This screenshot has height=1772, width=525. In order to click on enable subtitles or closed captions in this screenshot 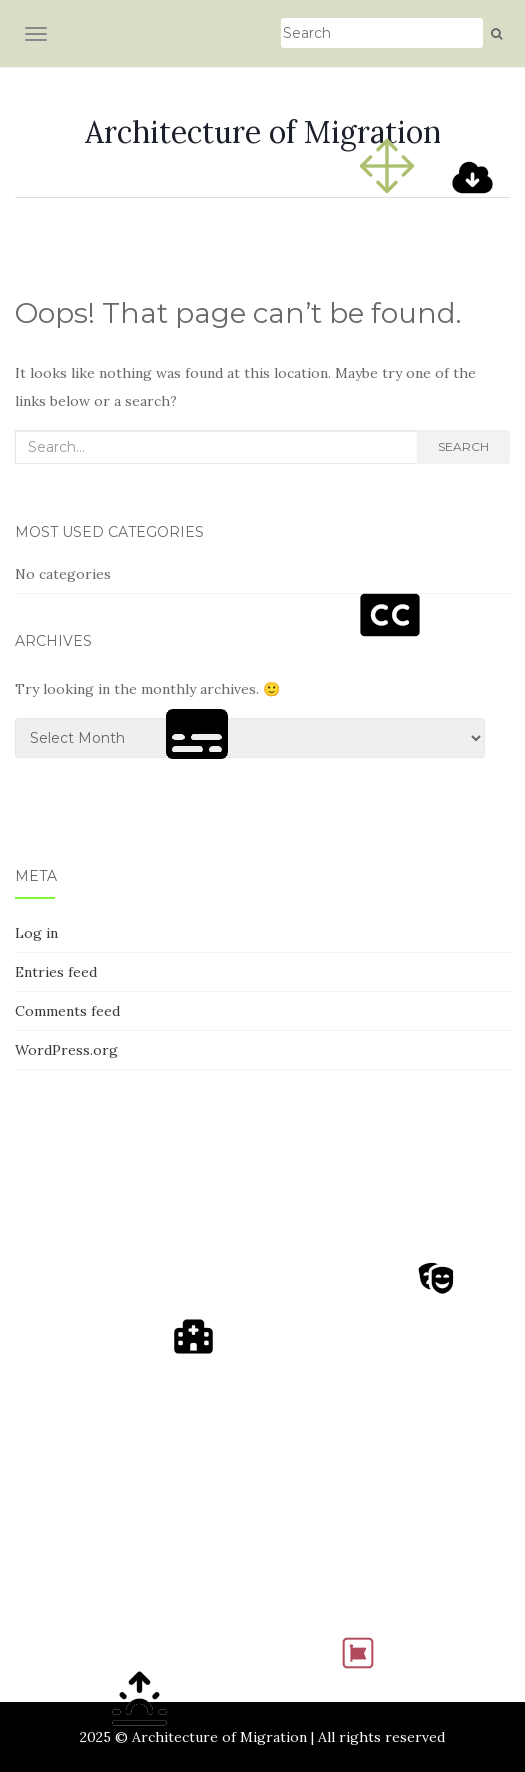, I will do `click(197, 734)`.